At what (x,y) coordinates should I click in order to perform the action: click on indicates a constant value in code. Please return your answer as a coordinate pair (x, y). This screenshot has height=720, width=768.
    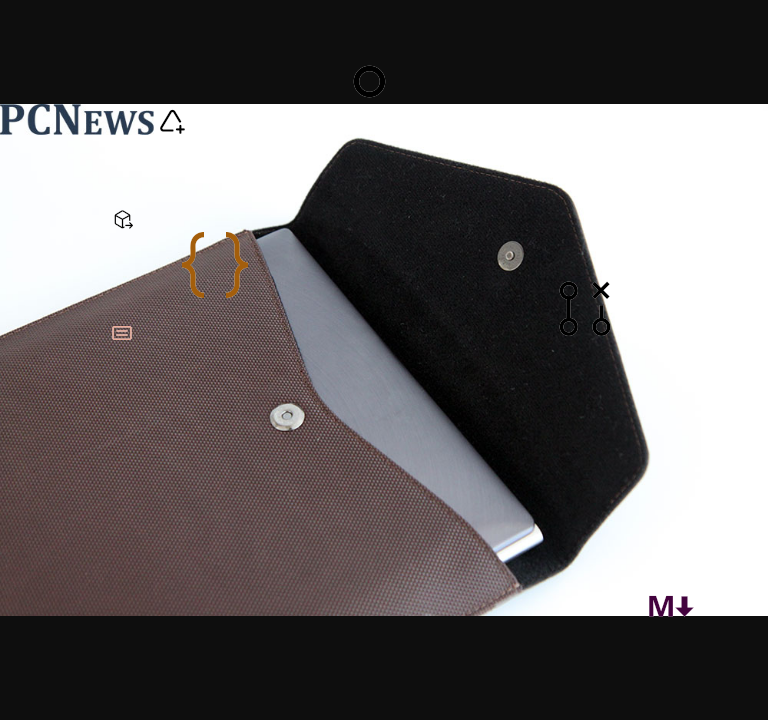
    Looking at the image, I should click on (122, 333).